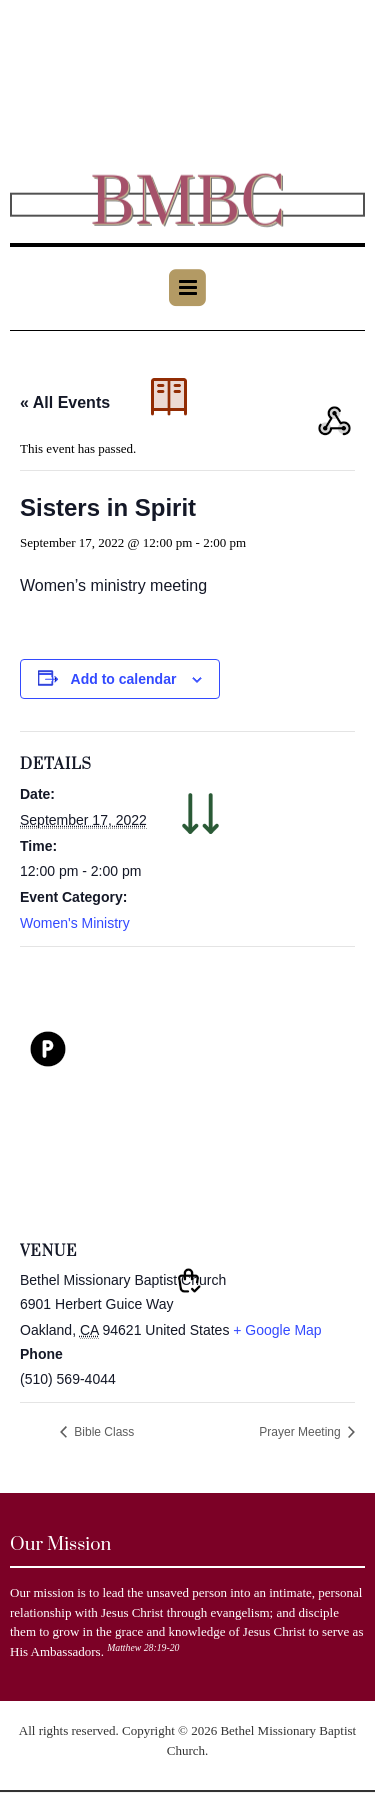 The width and height of the screenshot is (375, 1793). I want to click on download multiple items, so click(200, 813).